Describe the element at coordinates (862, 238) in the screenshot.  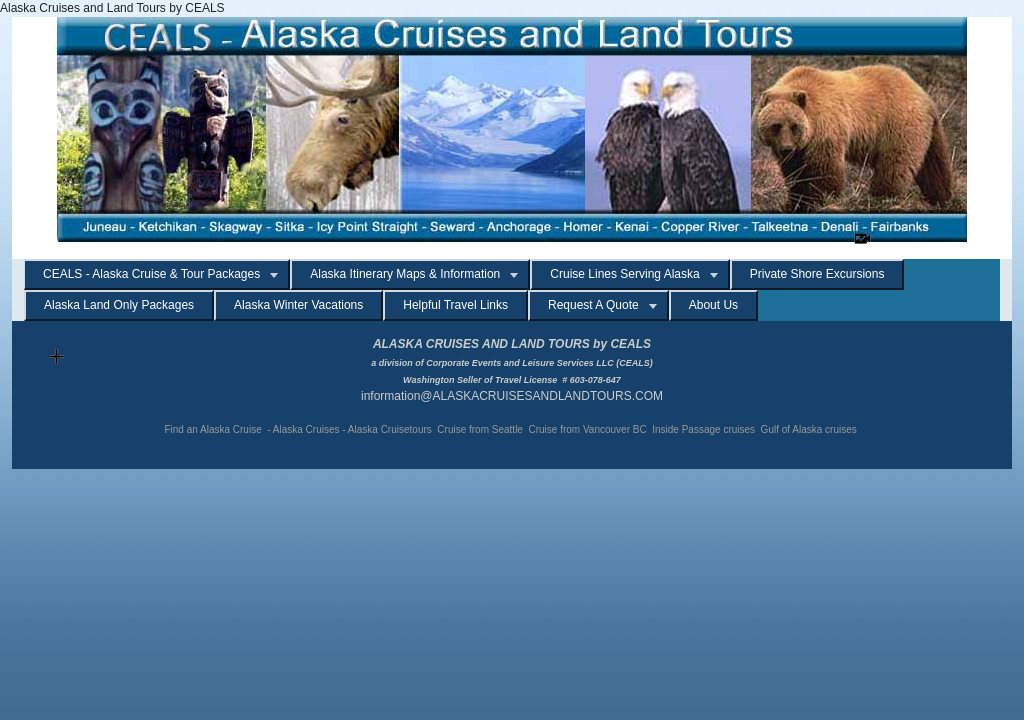
I see `indicates a missed video call` at that location.